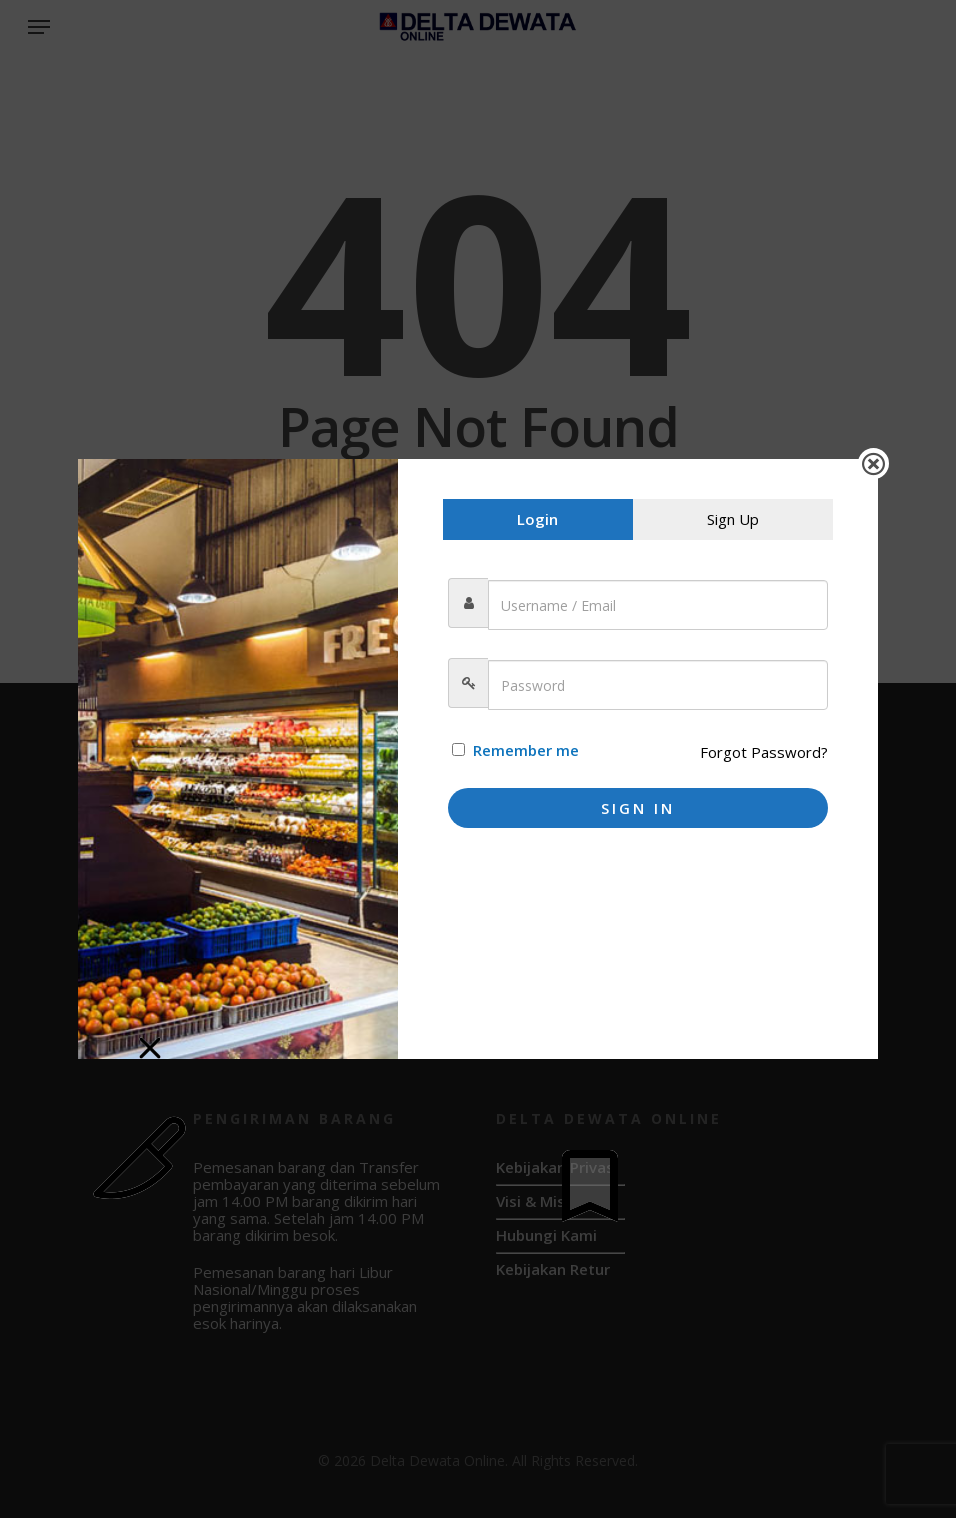 The width and height of the screenshot is (956, 1518). I want to click on close the current window or dialog, so click(150, 1048).